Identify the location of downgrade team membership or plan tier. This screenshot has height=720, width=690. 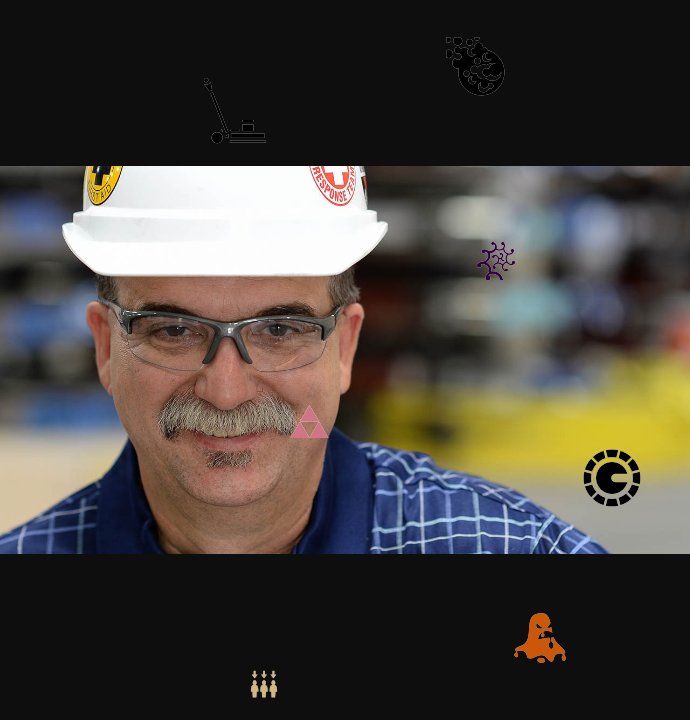
(264, 684).